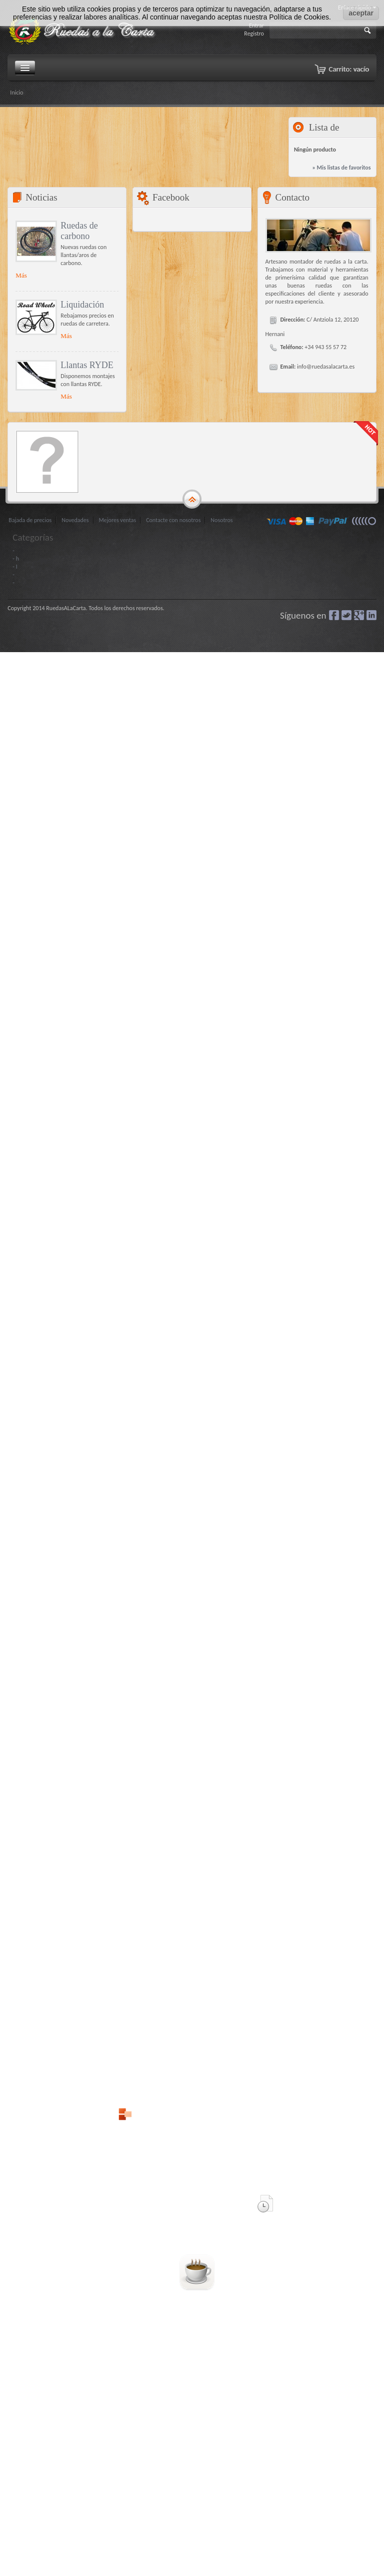 The width and height of the screenshot is (384, 2576). What do you see at coordinates (197, 2272) in the screenshot?
I see `launch caffeine app to prevent sleep mode` at bounding box center [197, 2272].